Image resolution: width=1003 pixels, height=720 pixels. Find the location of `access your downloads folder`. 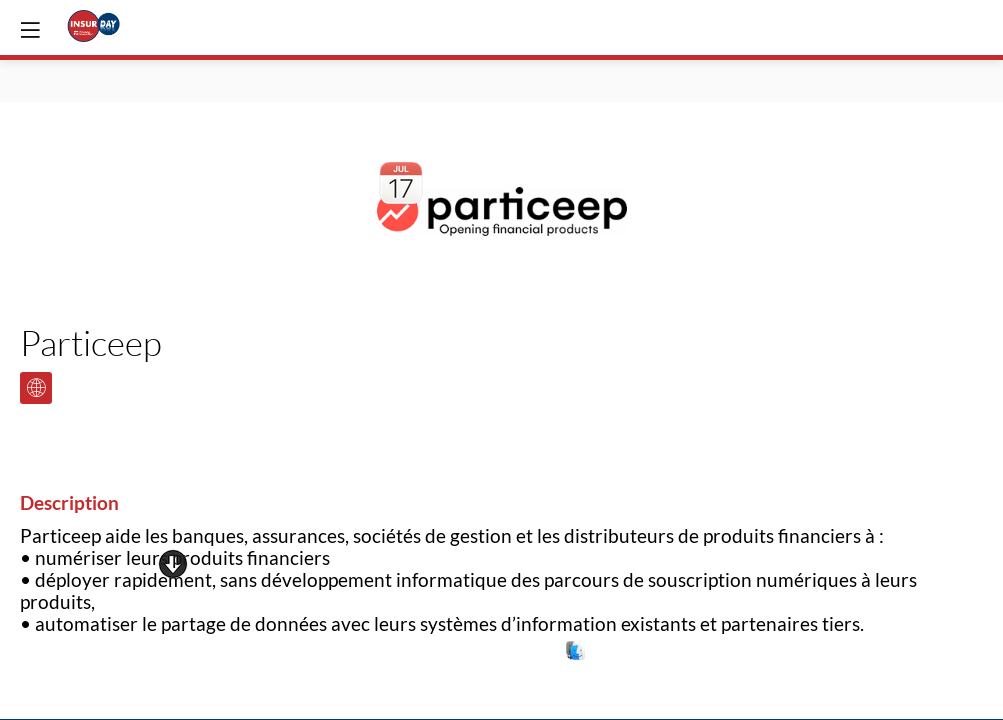

access your downloads folder is located at coordinates (173, 564).